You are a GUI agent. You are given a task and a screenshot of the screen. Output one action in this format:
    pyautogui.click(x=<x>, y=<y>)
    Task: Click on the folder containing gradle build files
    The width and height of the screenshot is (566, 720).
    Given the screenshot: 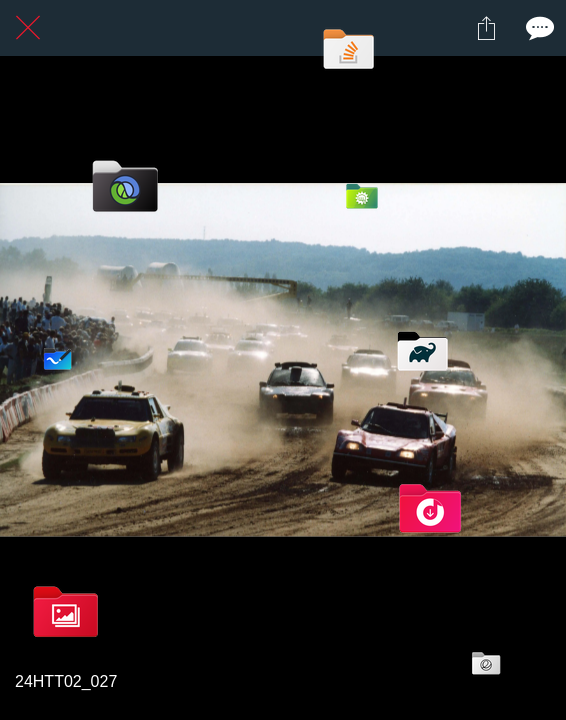 What is the action you would take?
    pyautogui.click(x=422, y=352)
    